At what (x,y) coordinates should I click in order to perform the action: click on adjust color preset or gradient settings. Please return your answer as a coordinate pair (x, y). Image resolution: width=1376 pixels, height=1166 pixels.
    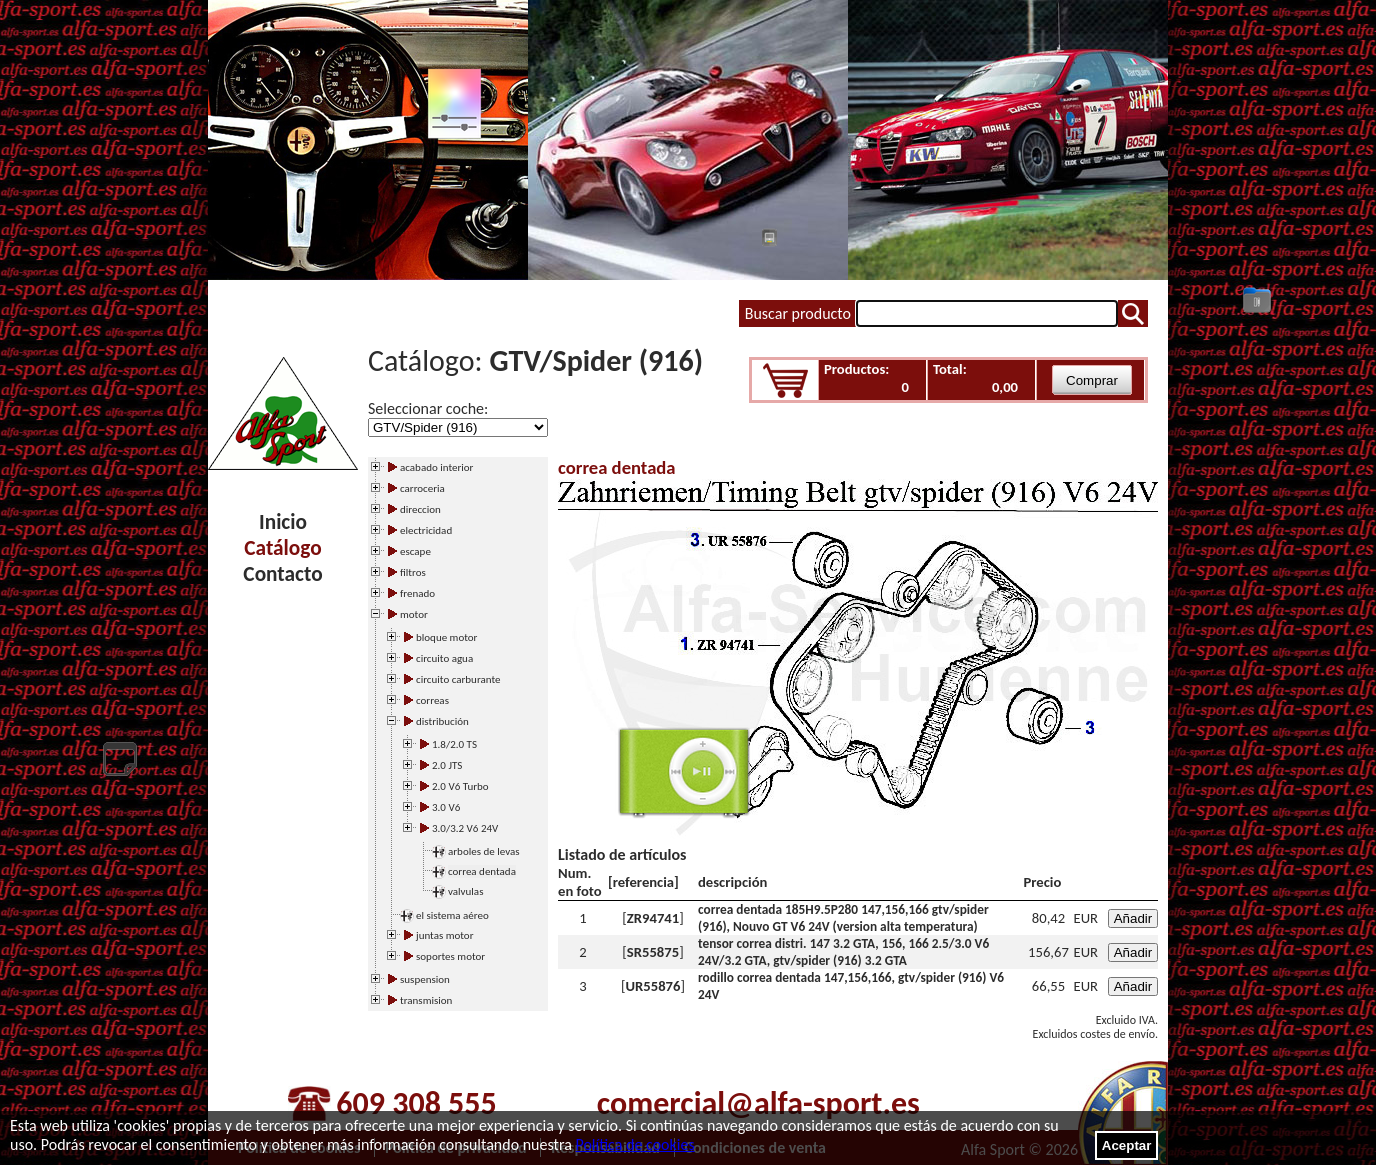
    Looking at the image, I should click on (454, 103).